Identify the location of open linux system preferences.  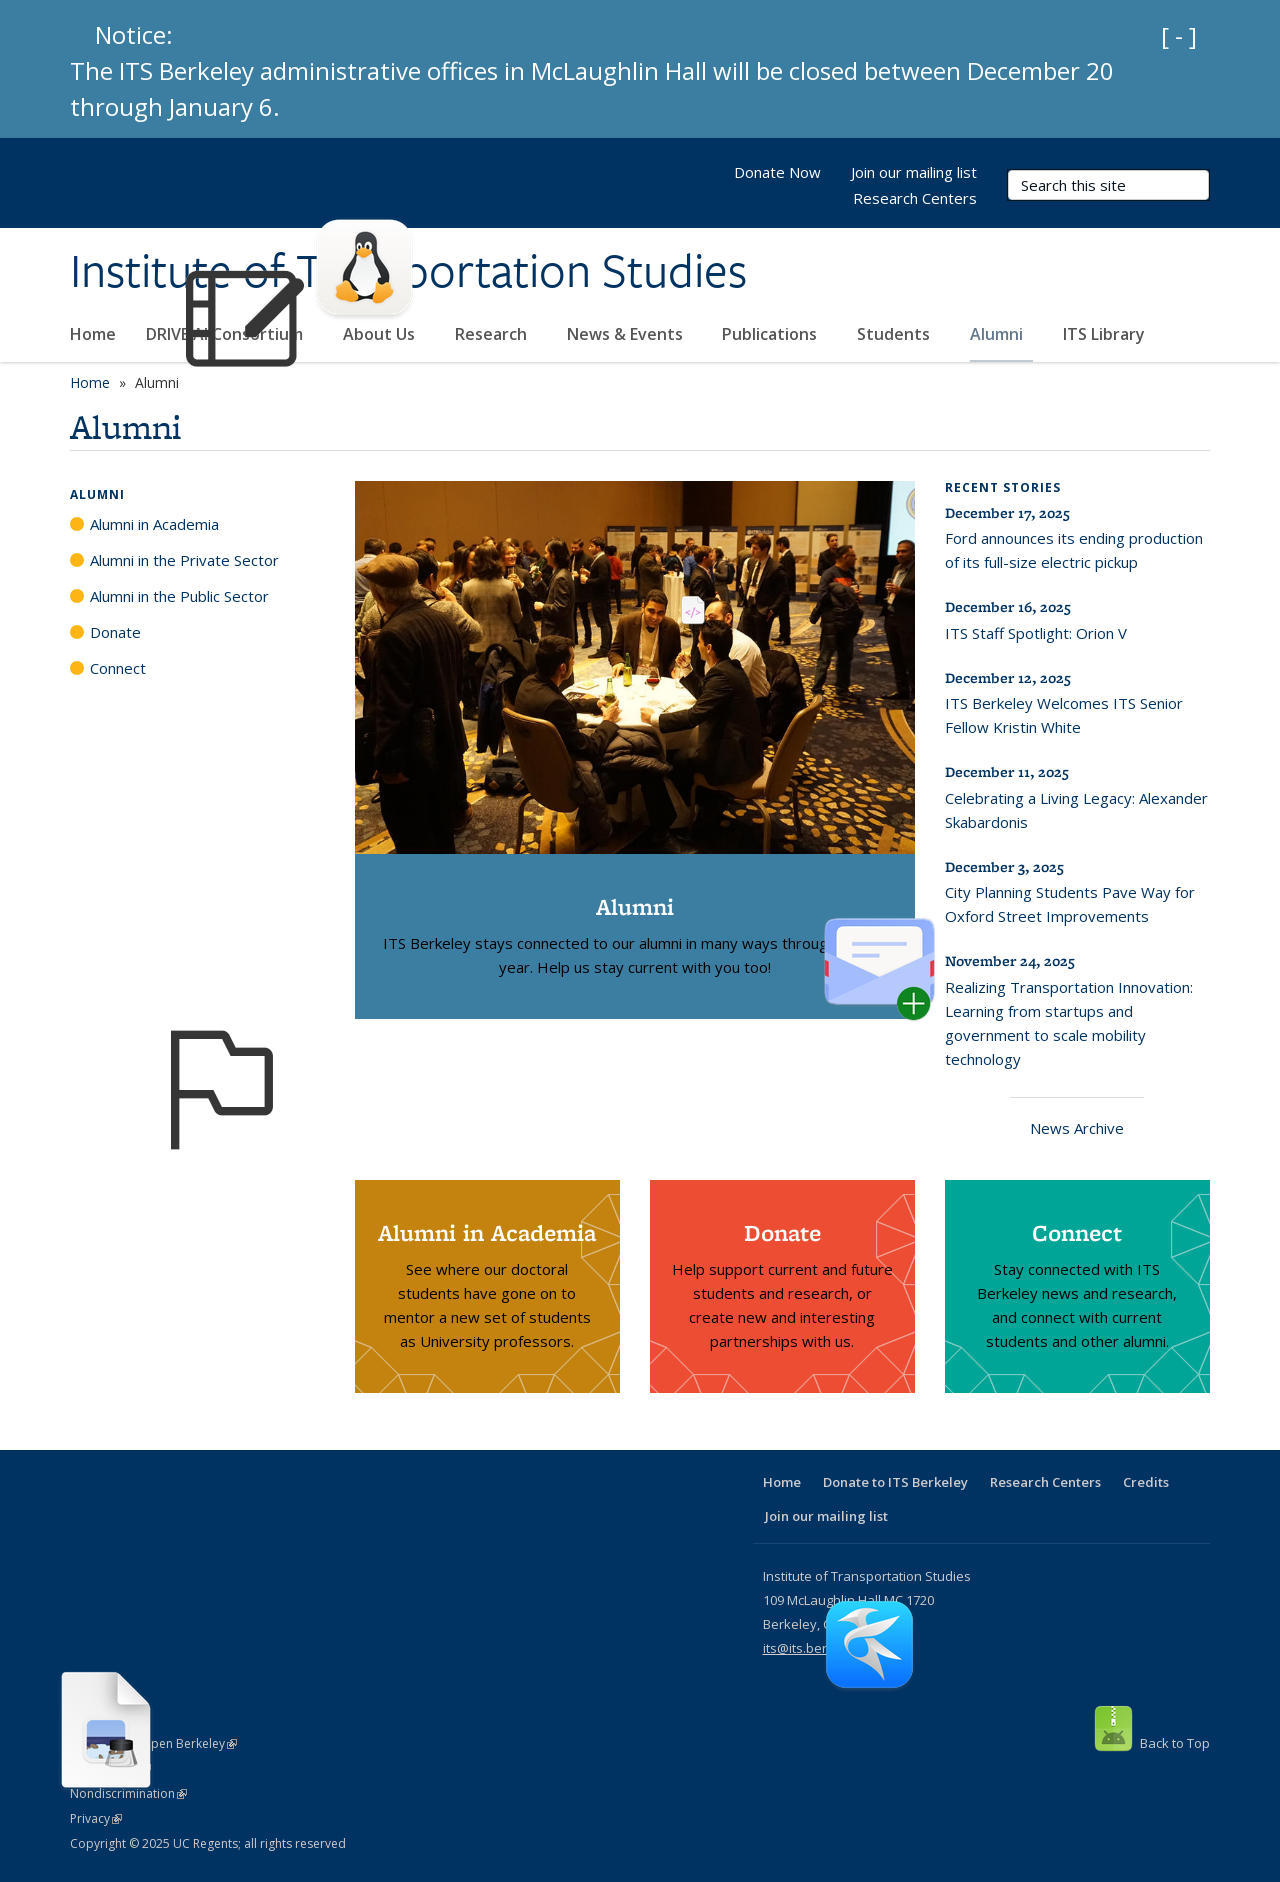
(364, 267).